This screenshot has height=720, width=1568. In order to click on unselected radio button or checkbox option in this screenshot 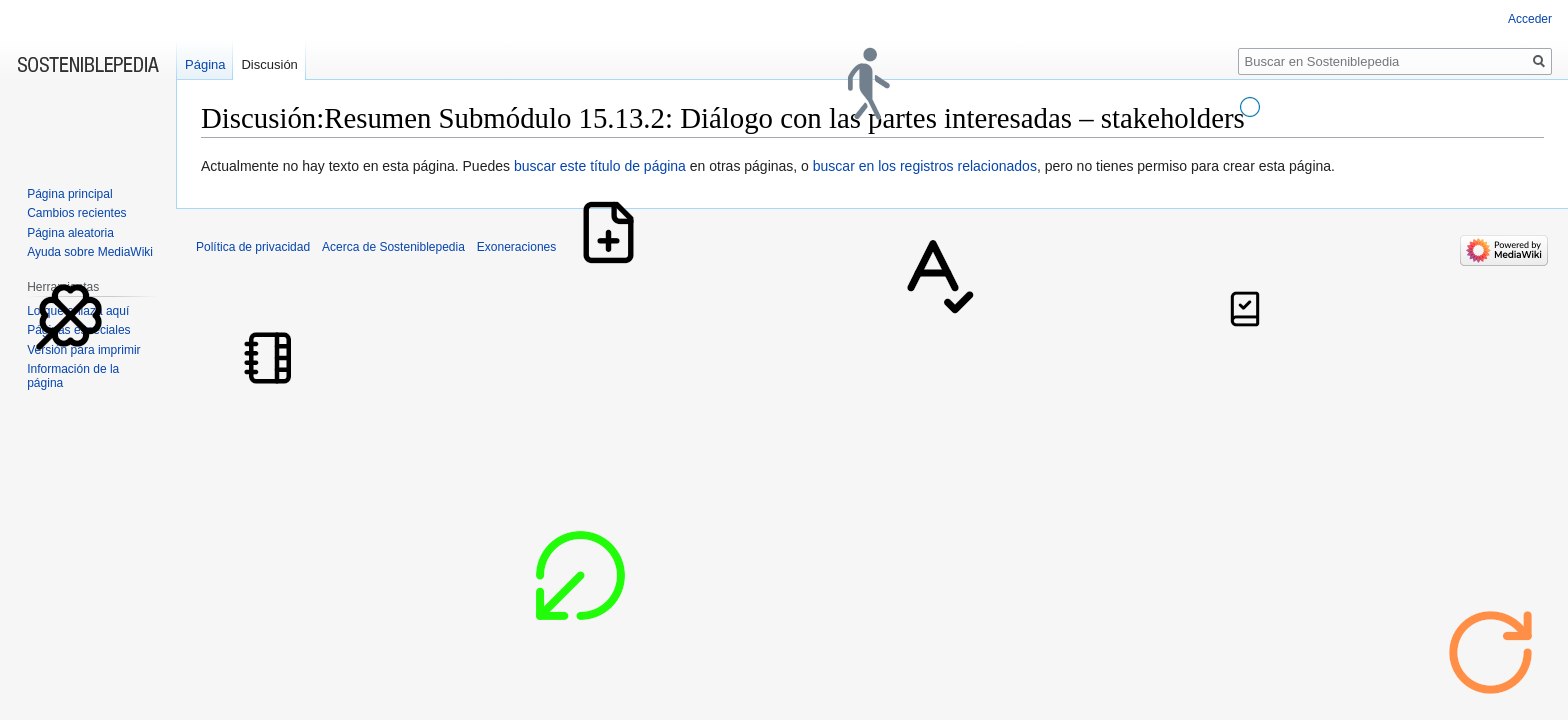, I will do `click(1250, 107)`.